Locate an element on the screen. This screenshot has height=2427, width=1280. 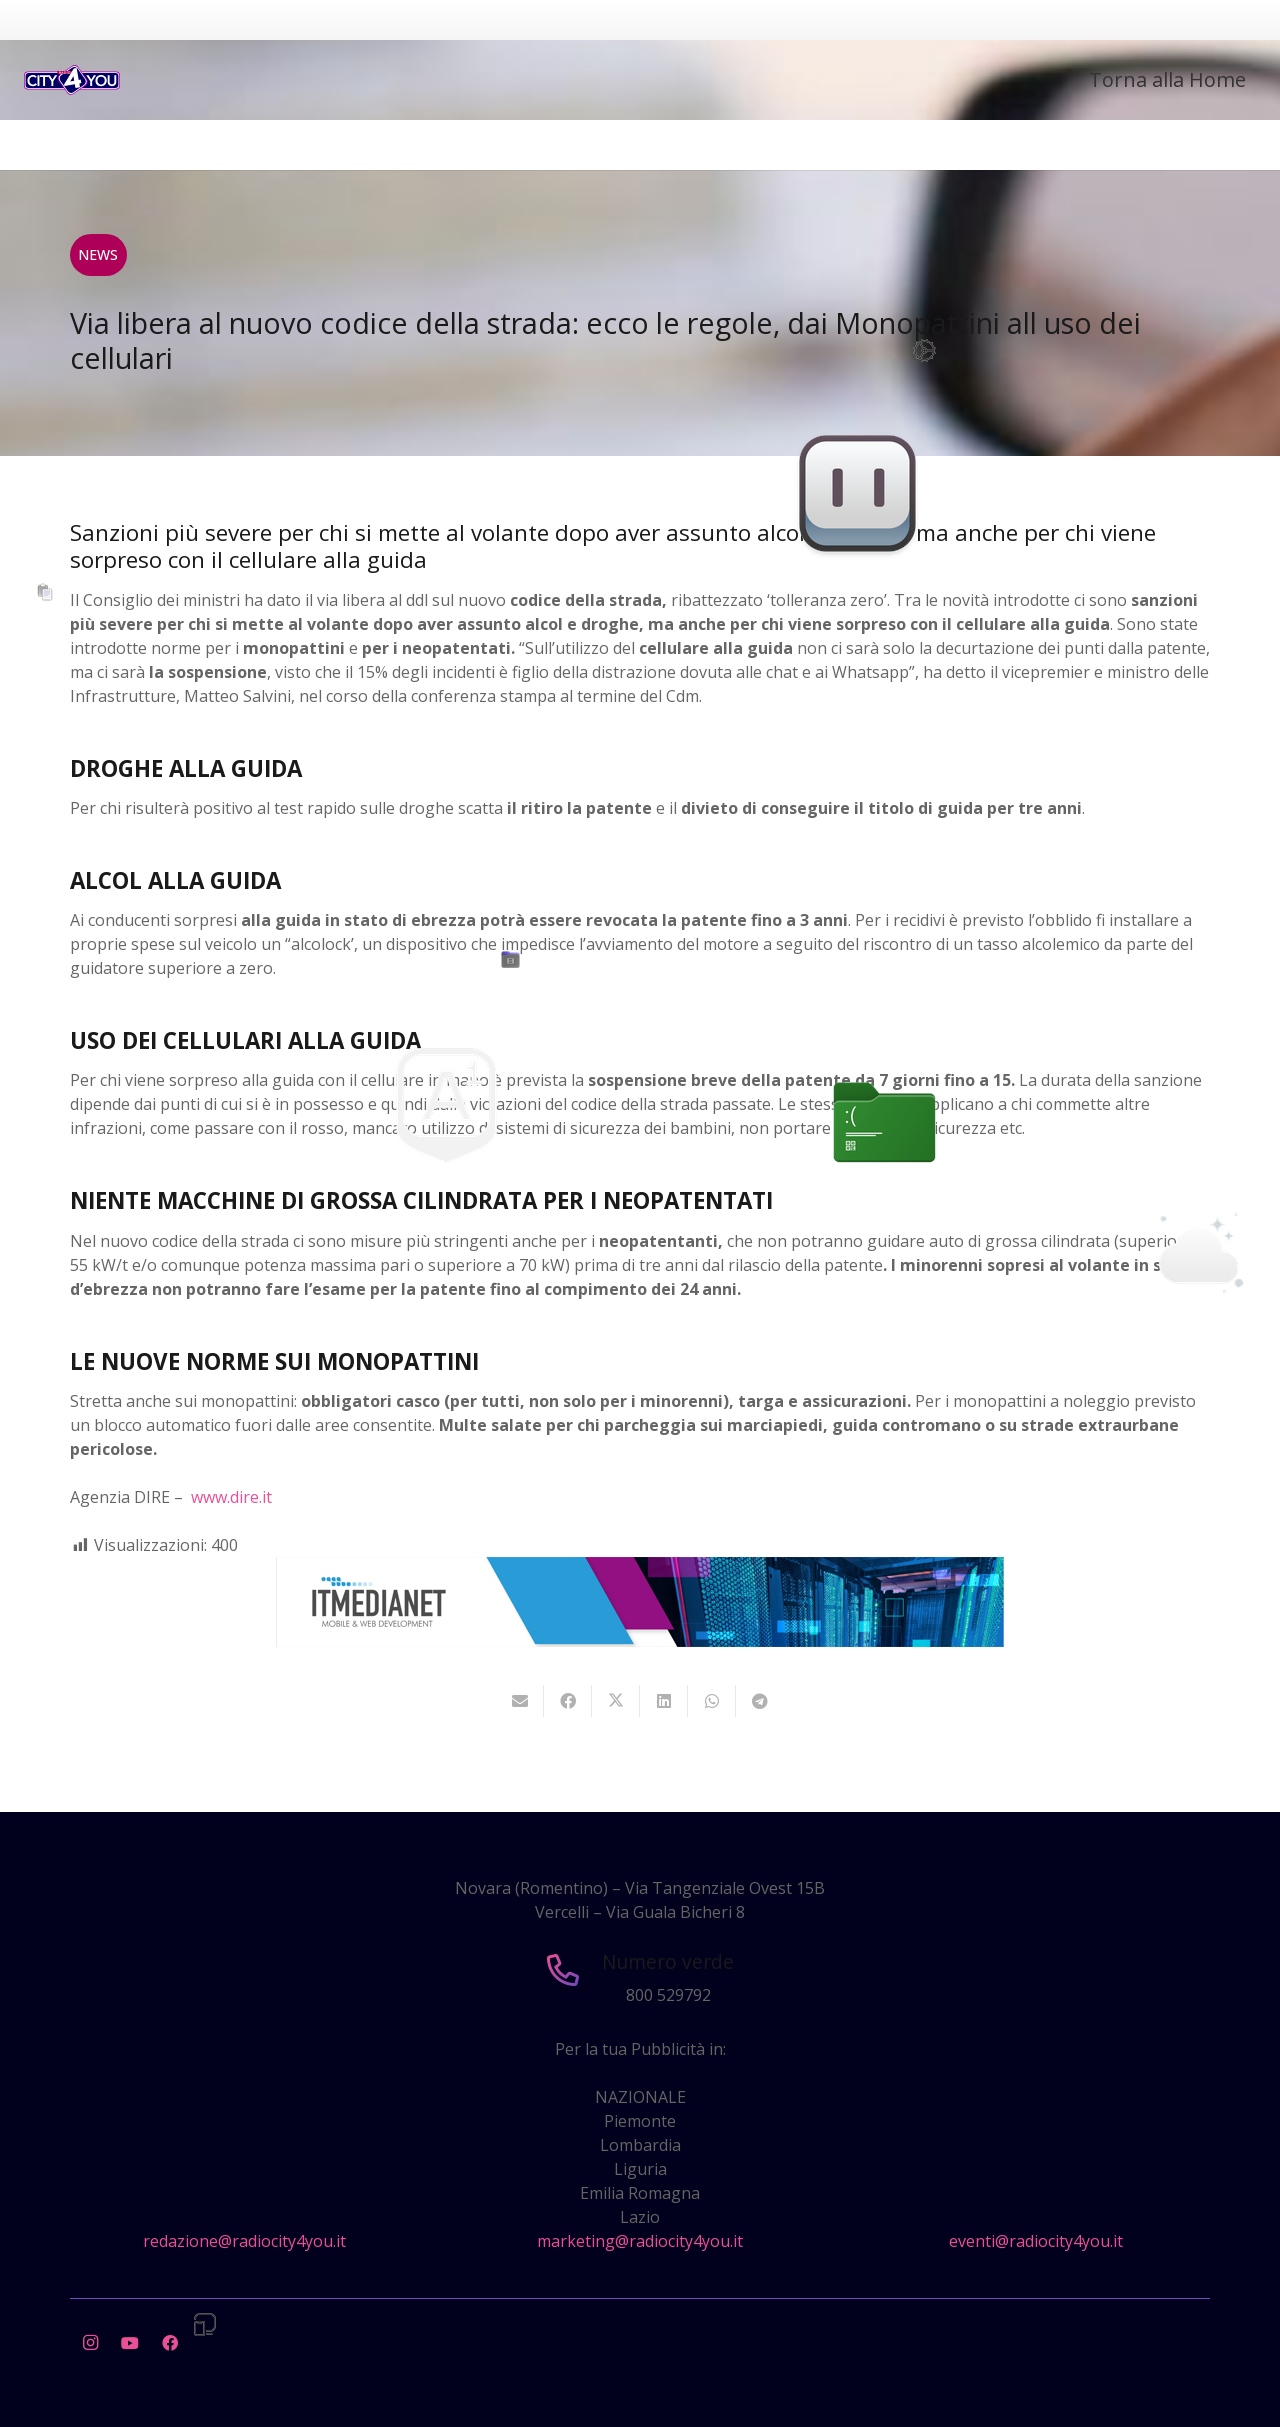
link or sync devices together is located at coordinates (205, 2324).